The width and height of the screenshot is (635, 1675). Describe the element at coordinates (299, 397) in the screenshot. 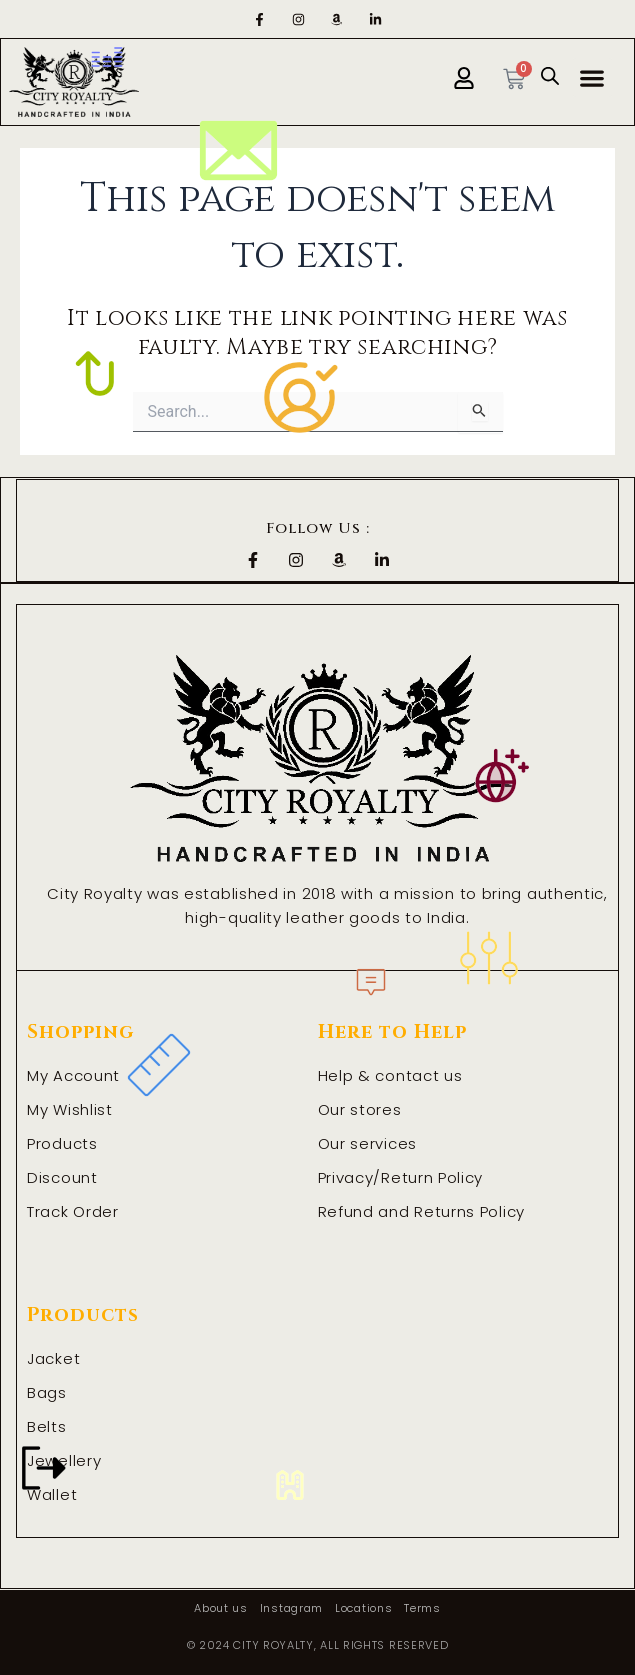

I see `verified user profile` at that location.